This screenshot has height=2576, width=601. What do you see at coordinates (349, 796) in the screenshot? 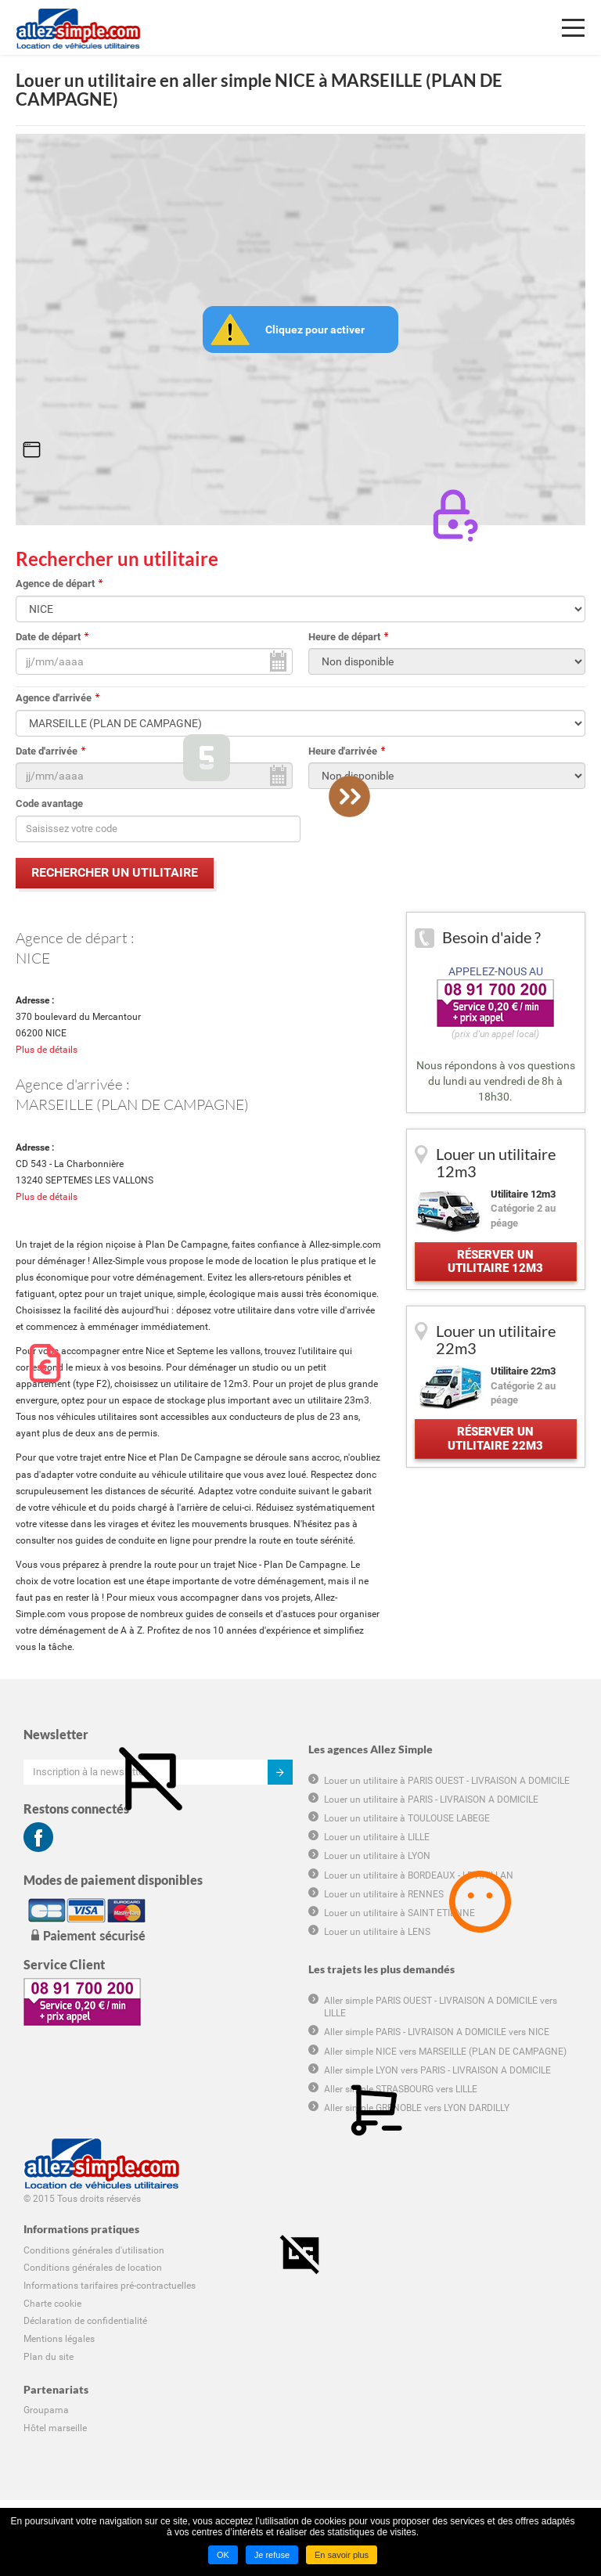
I see `skip forward or advance to next item` at bounding box center [349, 796].